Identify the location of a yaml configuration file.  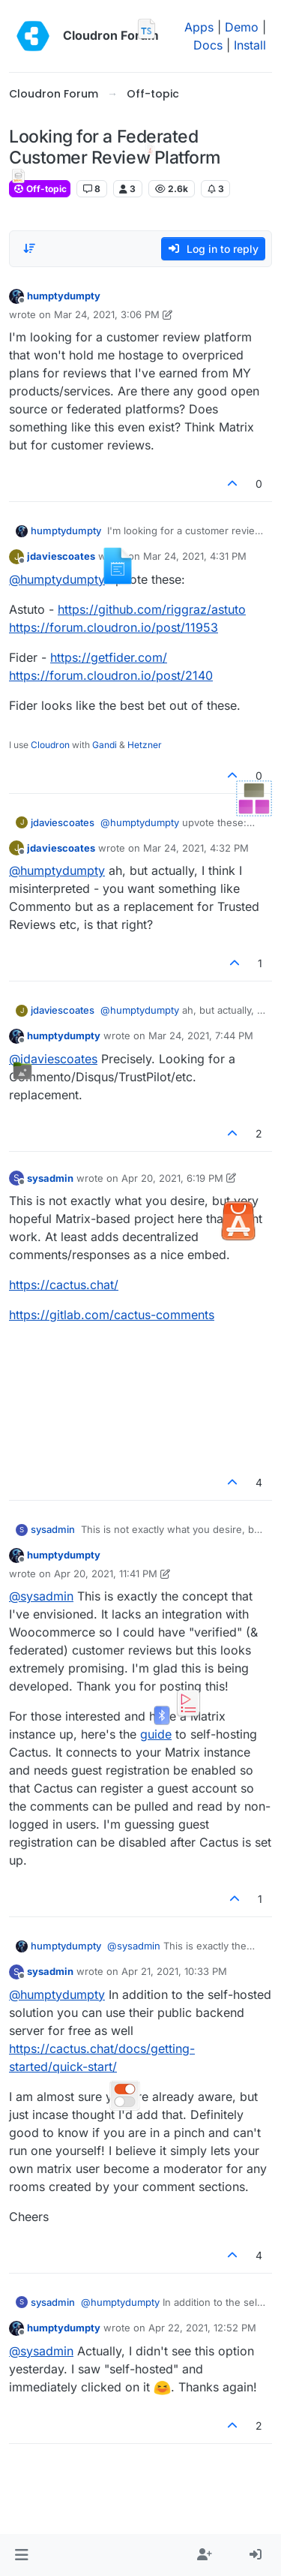
(18, 176).